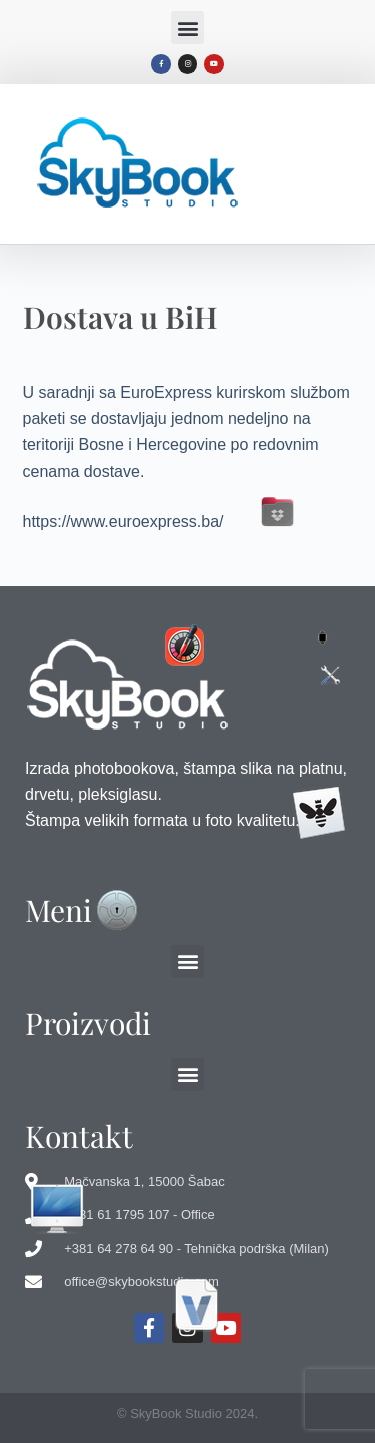  Describe the element at coordinates (330, 675) in the screenshot. I see `open system preferences` at that location.